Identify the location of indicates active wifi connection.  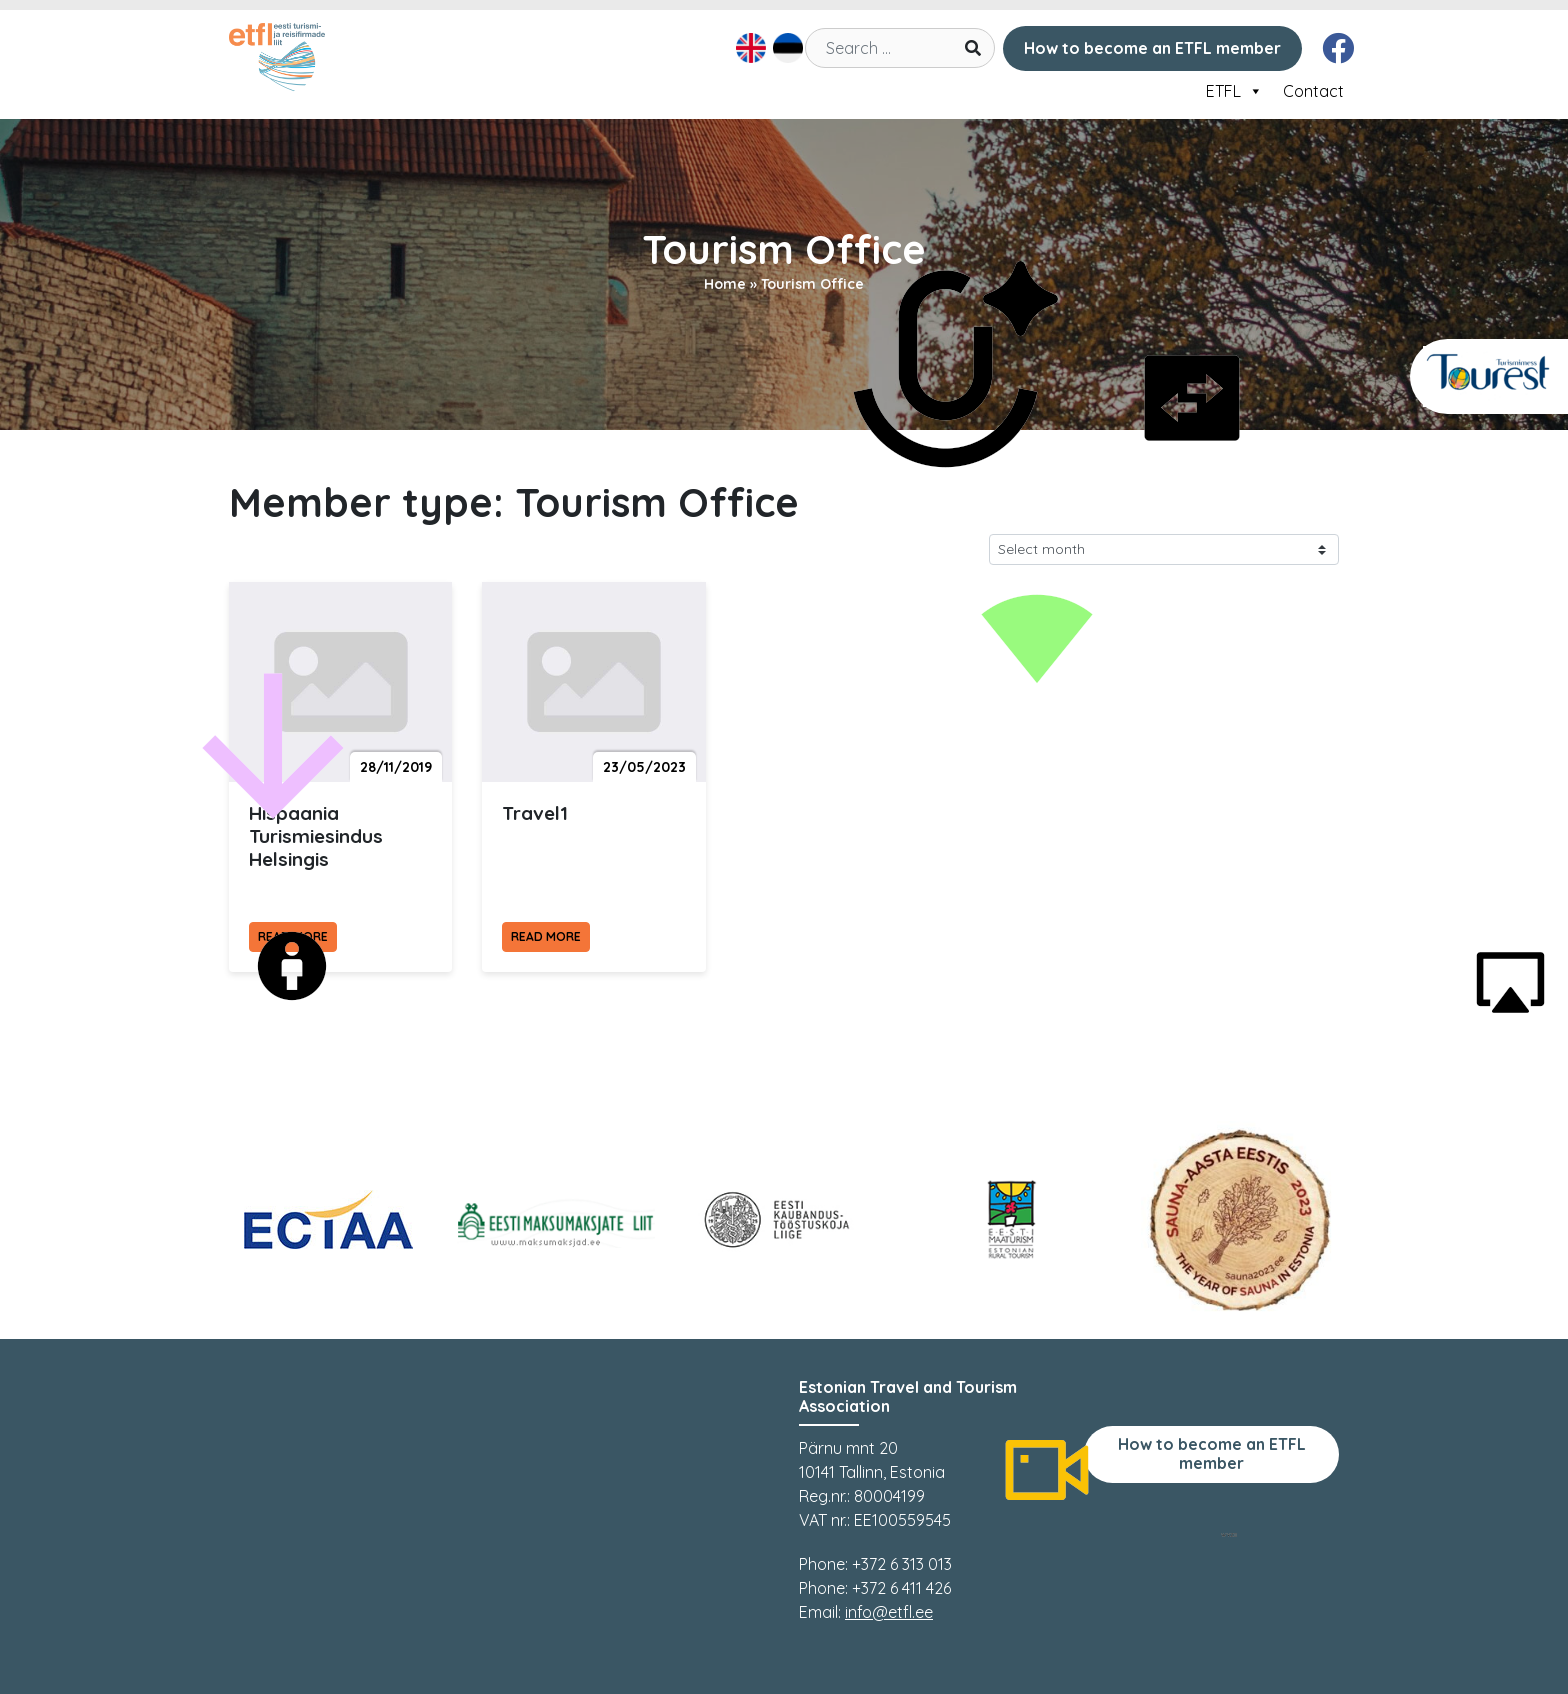
(1037, 639).